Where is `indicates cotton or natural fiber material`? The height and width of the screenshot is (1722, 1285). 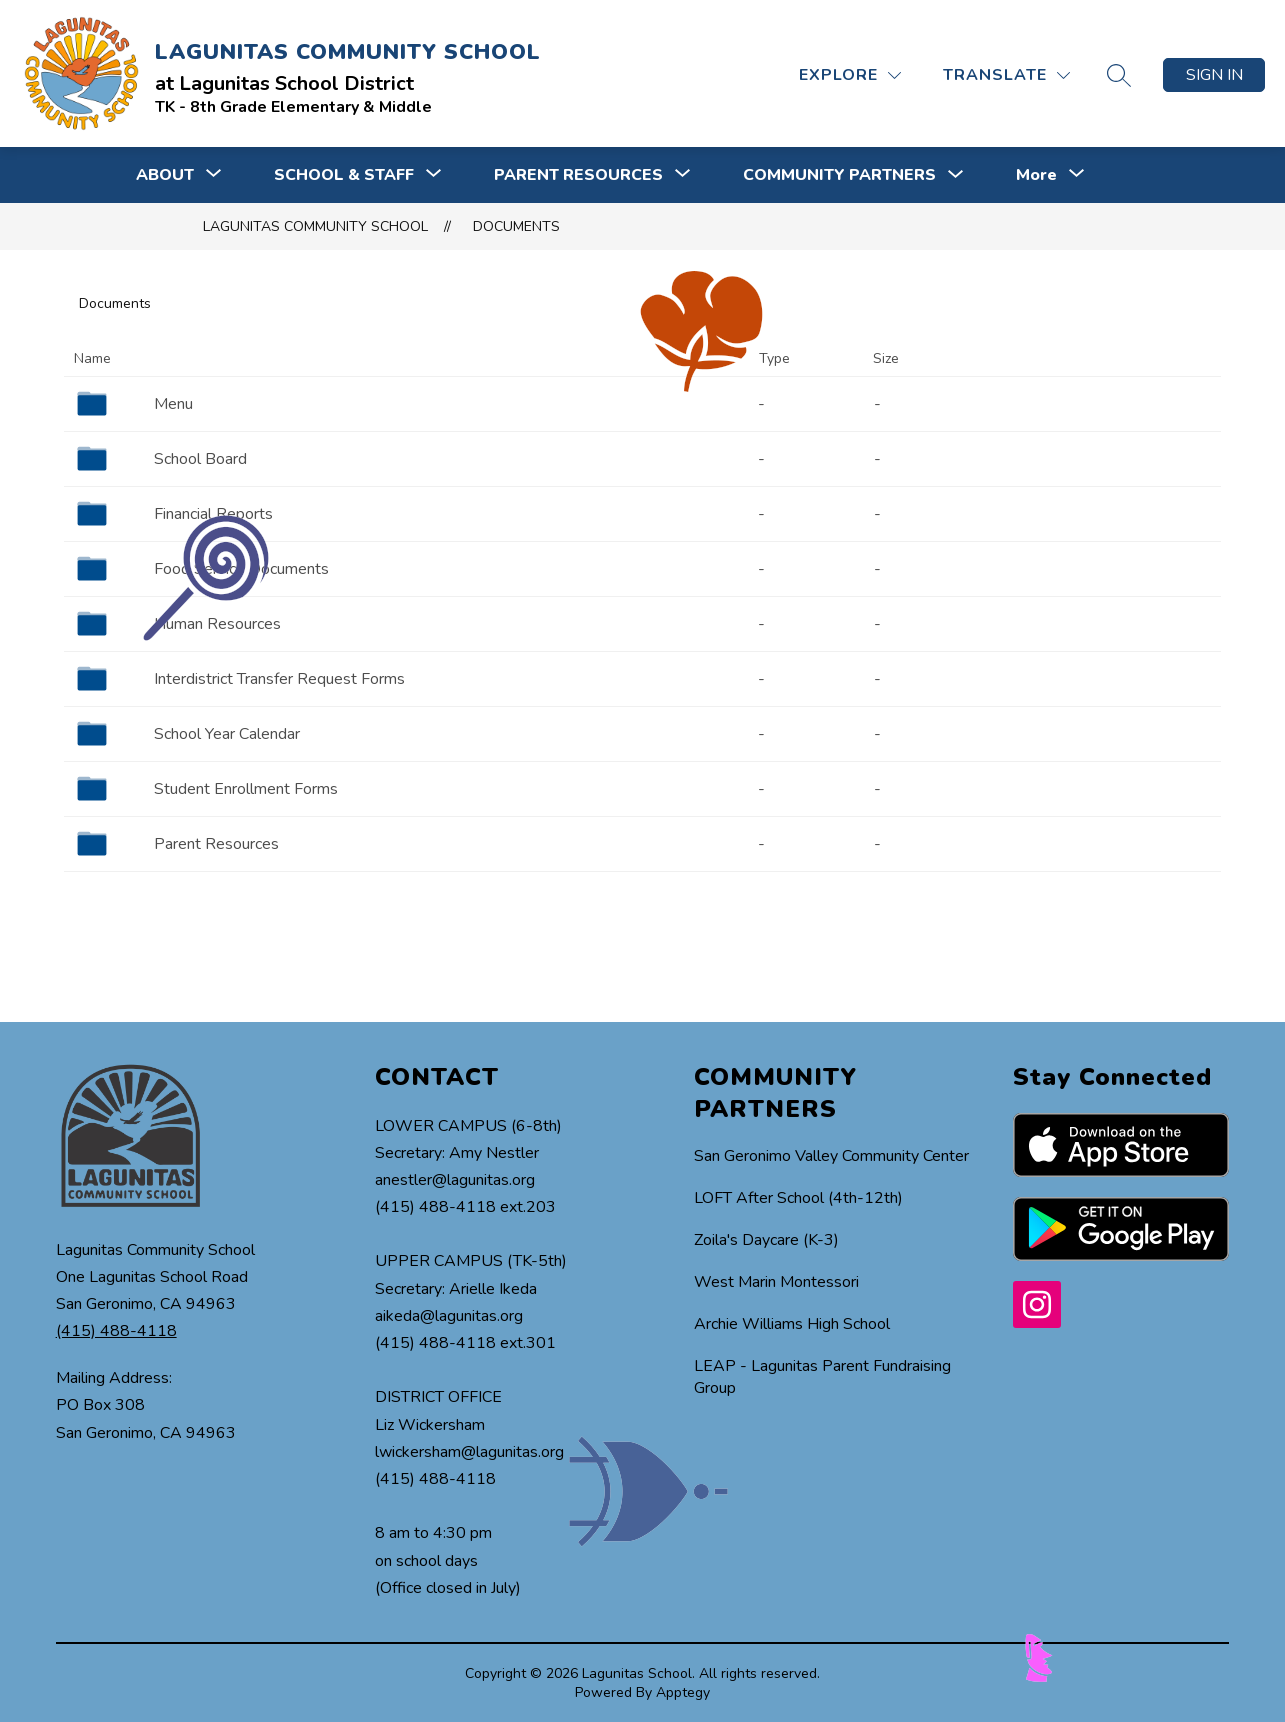 indicates cotton or natural fiber material is located at coordinates (701, 331).